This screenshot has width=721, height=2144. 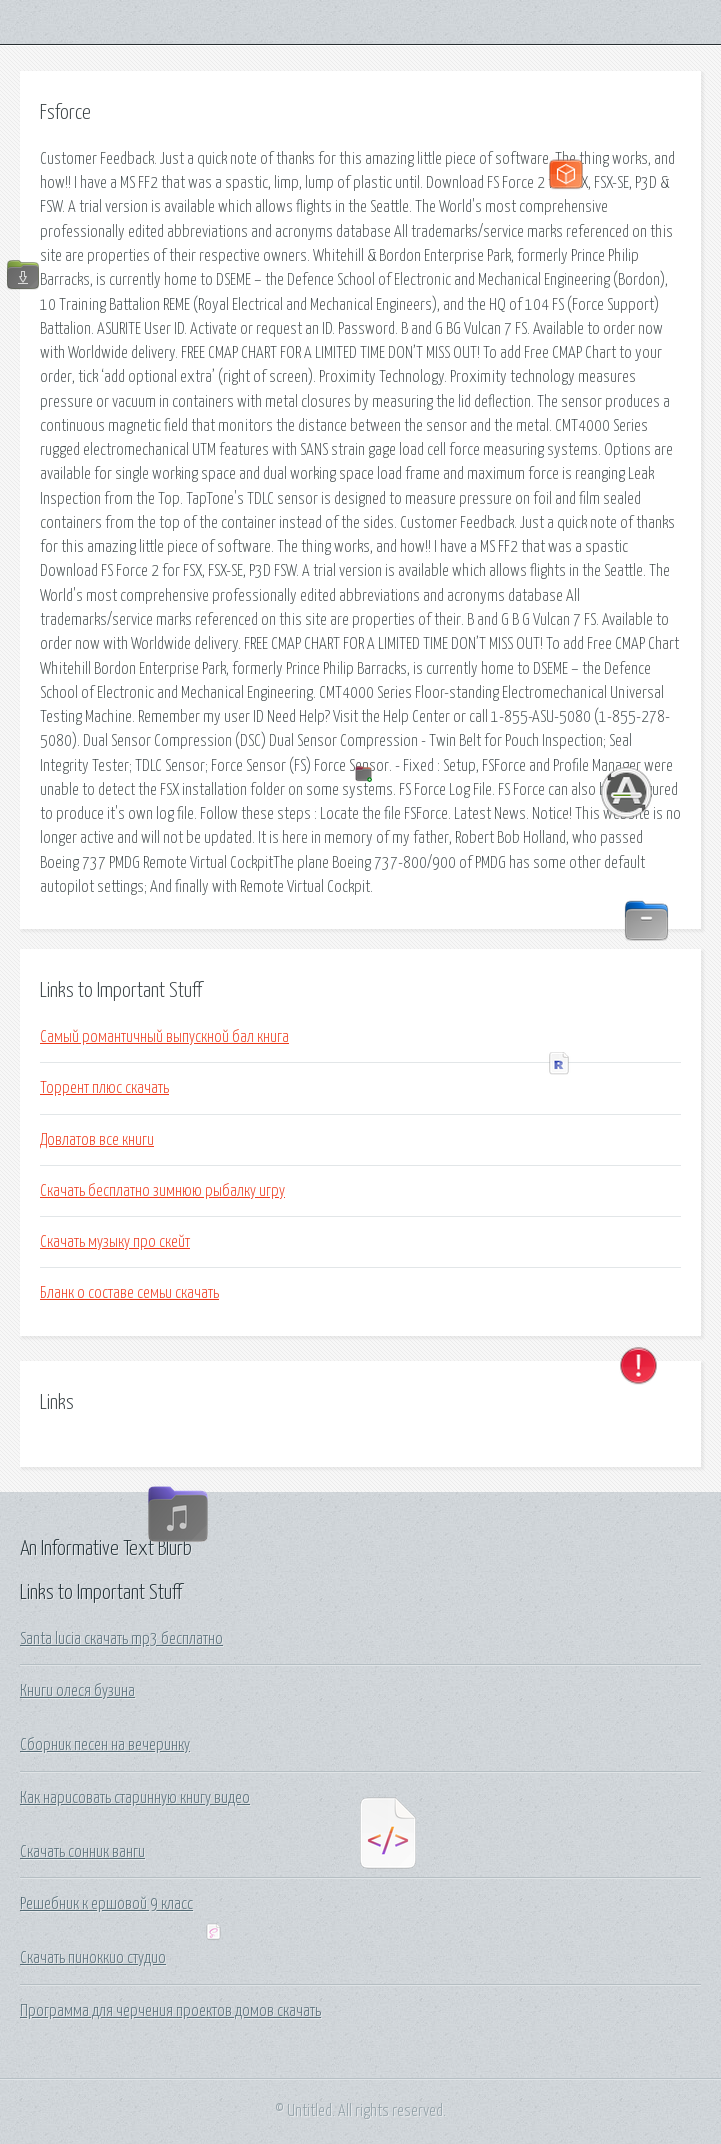 I want to click on open a 3D model file in OBJ format, so click(x=566, y=173).